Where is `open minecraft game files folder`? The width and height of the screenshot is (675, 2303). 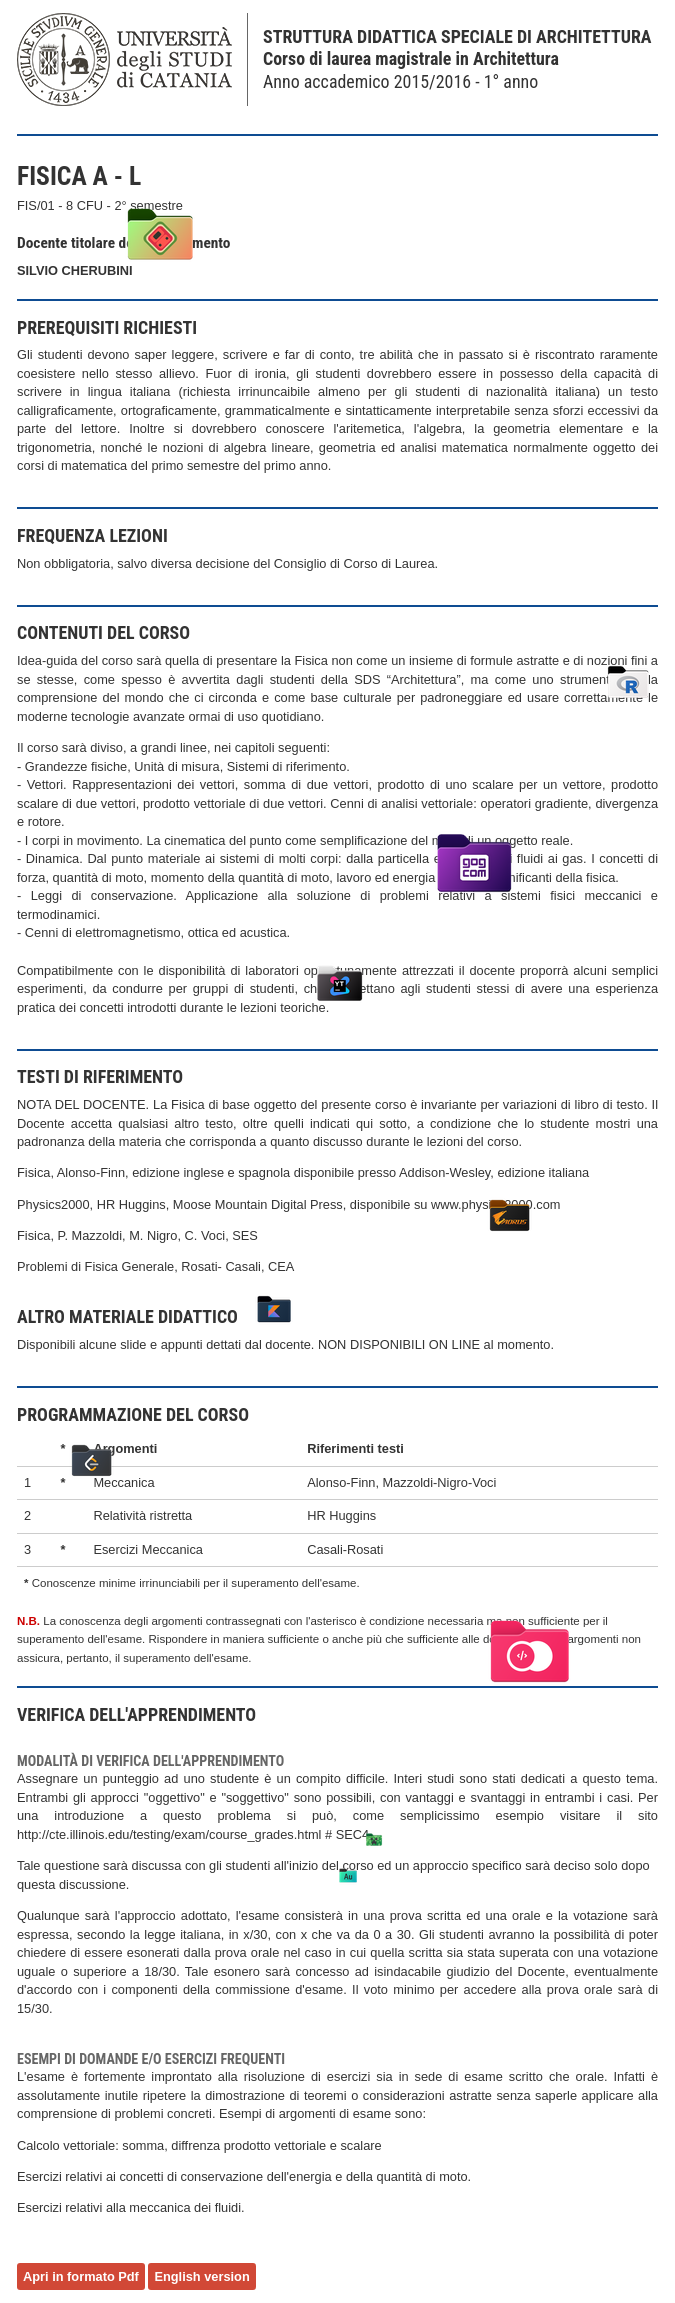
open minecraft game files folder is located at coordinates (374, 1840).